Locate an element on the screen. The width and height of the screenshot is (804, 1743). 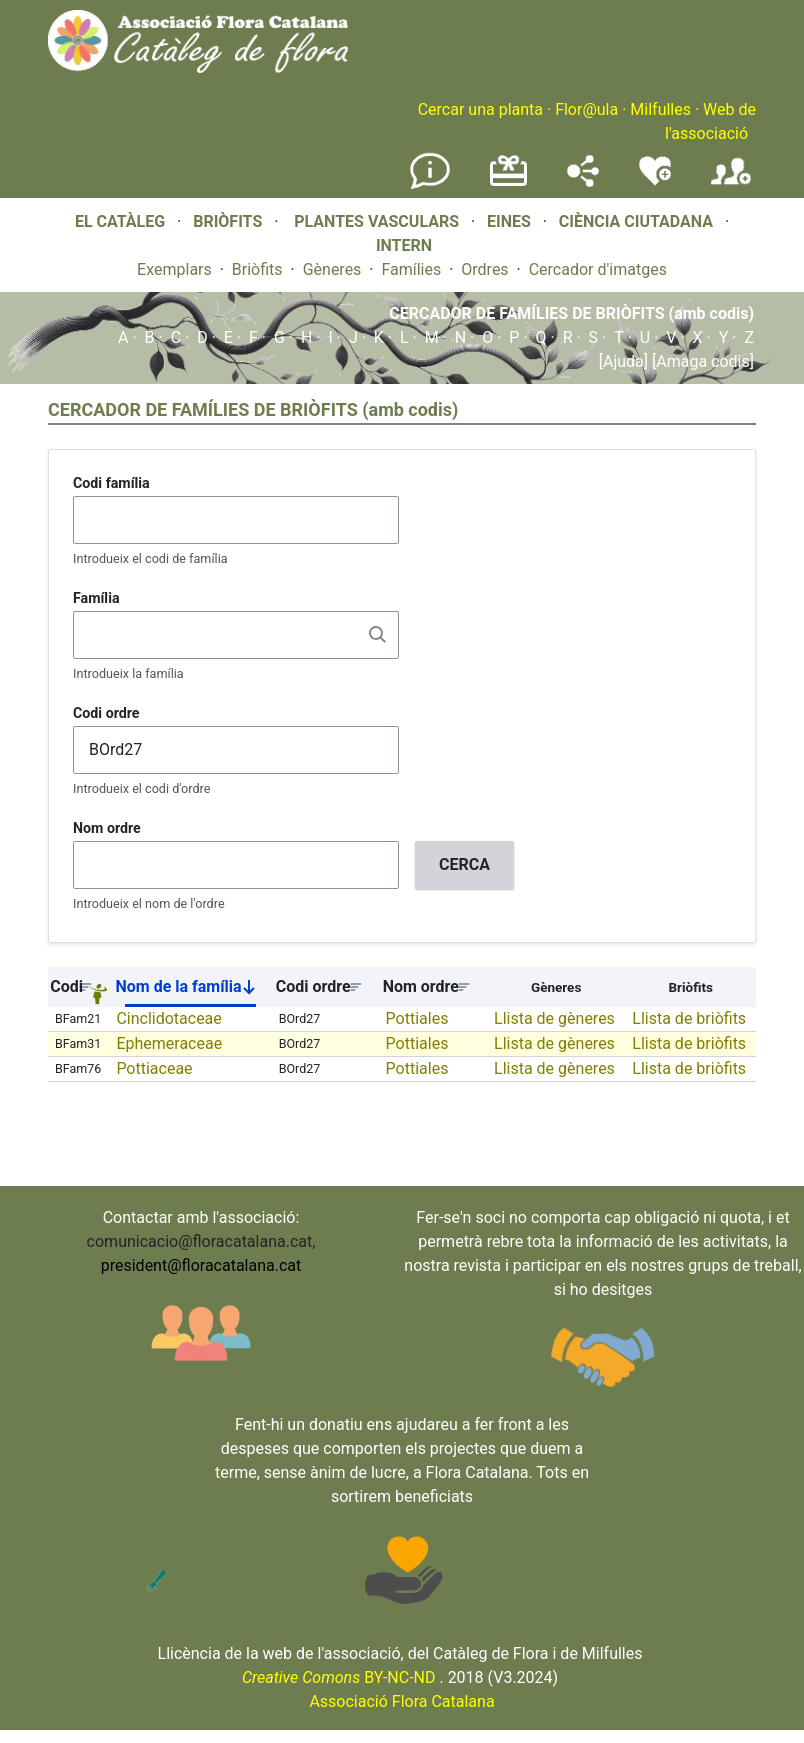
indicates a character or avatar with special status is located at coordinates (97, 994).